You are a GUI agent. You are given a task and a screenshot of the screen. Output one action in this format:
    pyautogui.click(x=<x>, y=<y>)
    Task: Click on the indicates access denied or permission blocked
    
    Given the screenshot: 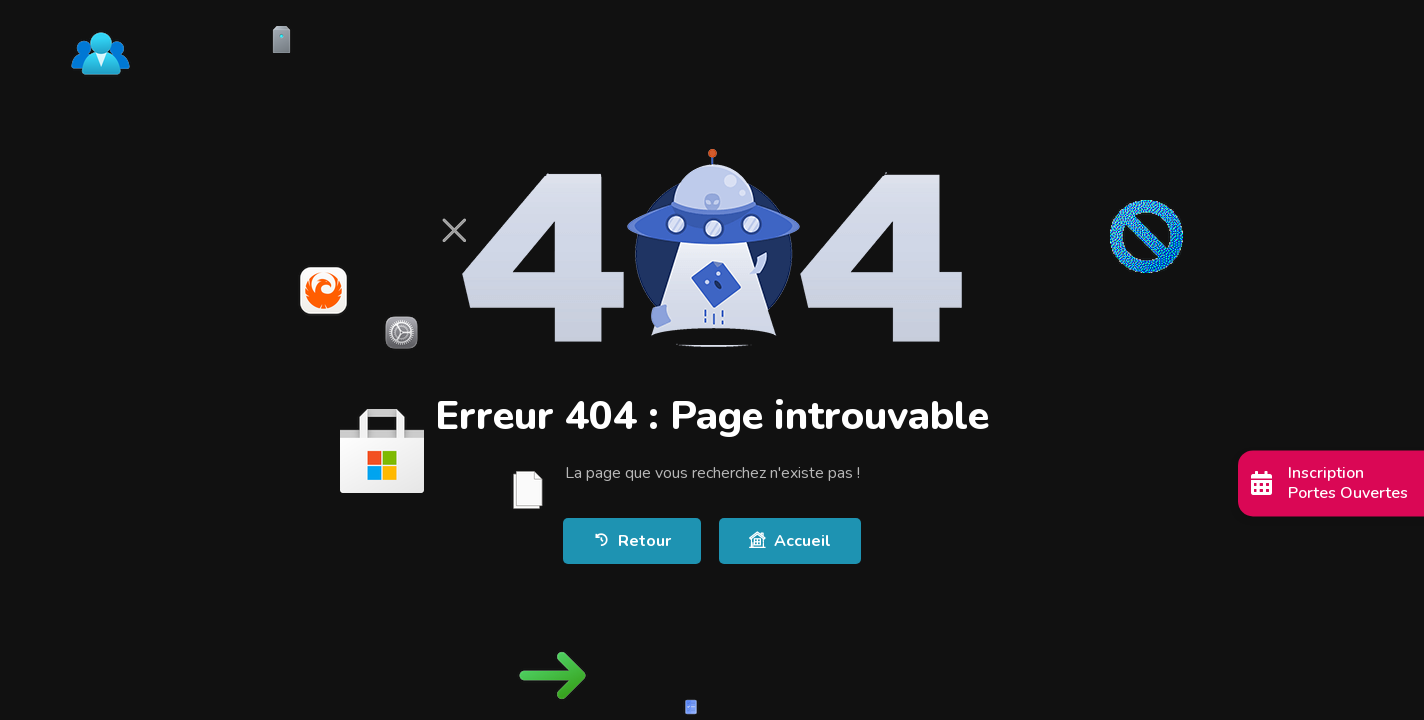 What is the action you would take?
    pyautogui.click(x=1146, y=236)
    